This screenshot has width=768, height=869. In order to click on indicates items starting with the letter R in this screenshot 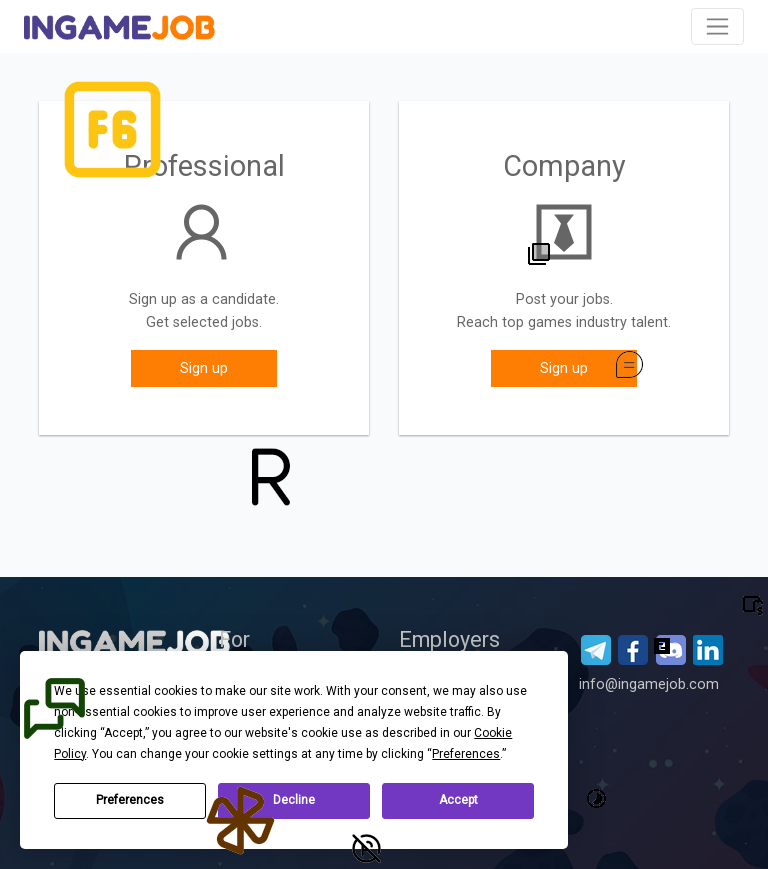, I will do `click(271, 477)`.